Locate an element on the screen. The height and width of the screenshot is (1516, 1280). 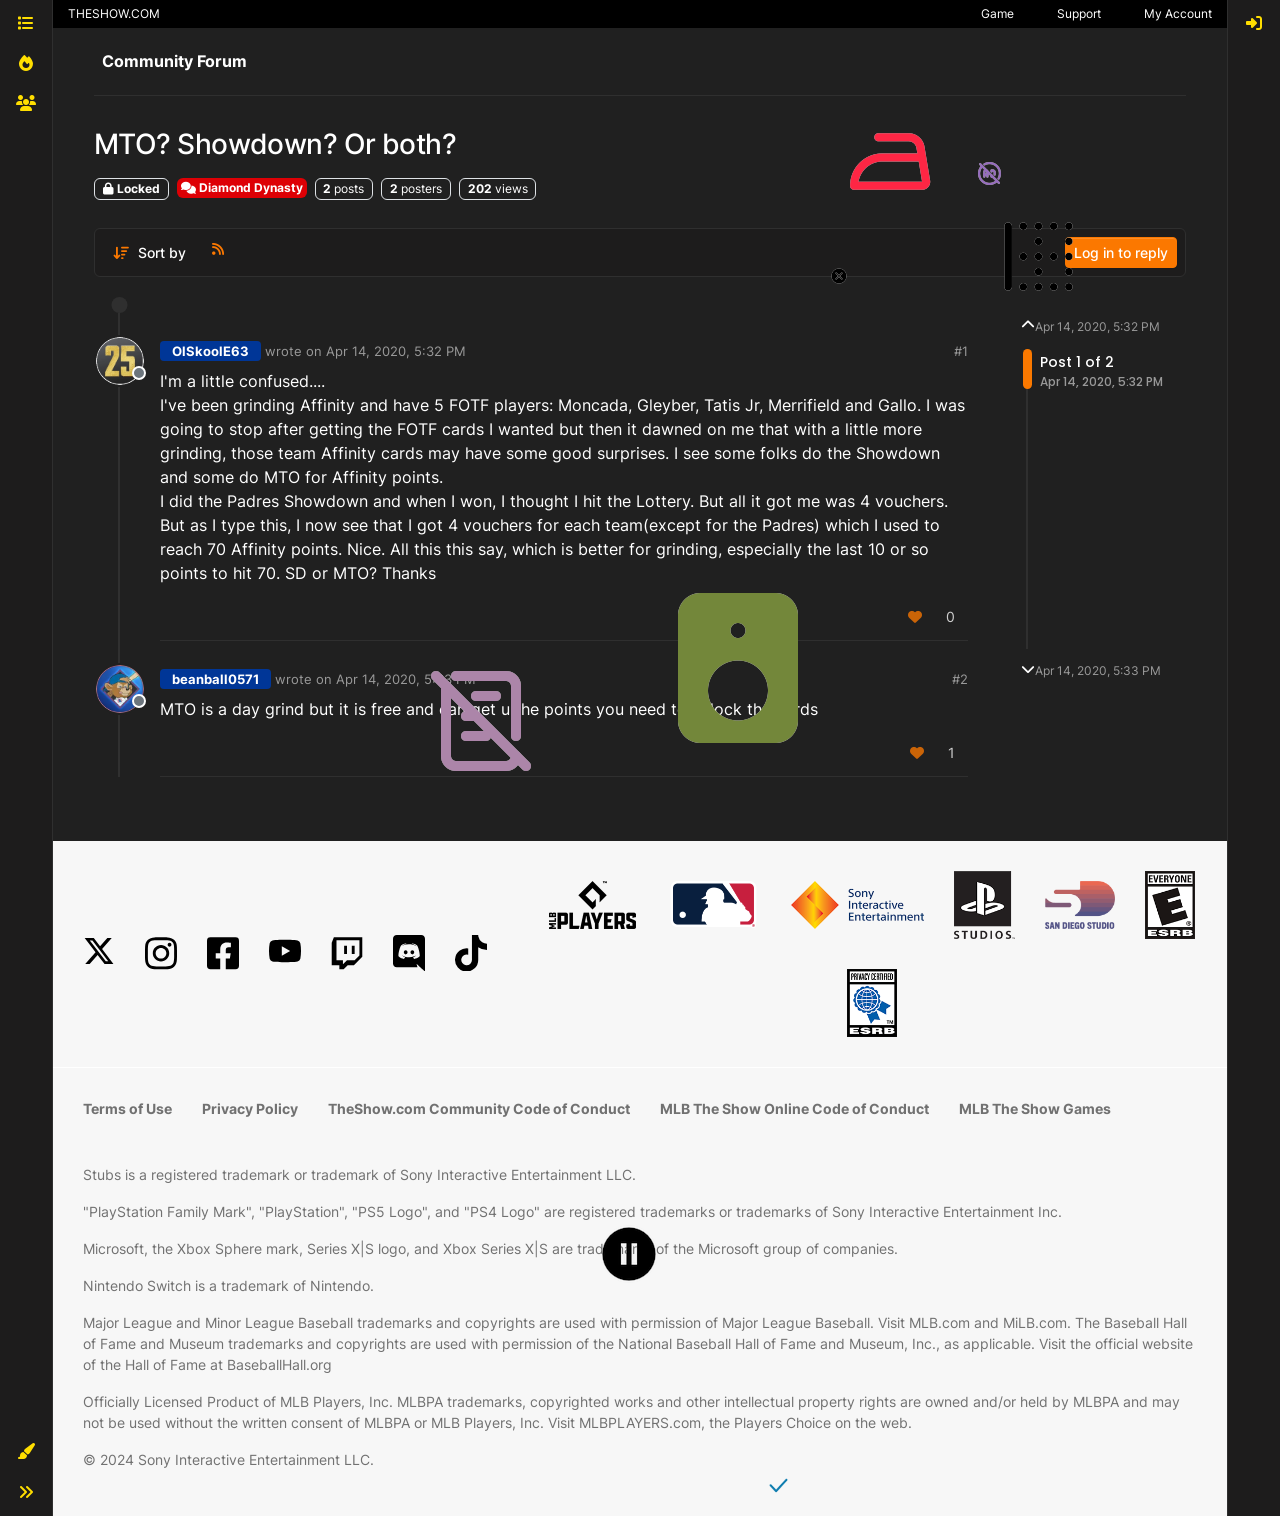
cancel or close the current action is located at coordinates (839, 276).